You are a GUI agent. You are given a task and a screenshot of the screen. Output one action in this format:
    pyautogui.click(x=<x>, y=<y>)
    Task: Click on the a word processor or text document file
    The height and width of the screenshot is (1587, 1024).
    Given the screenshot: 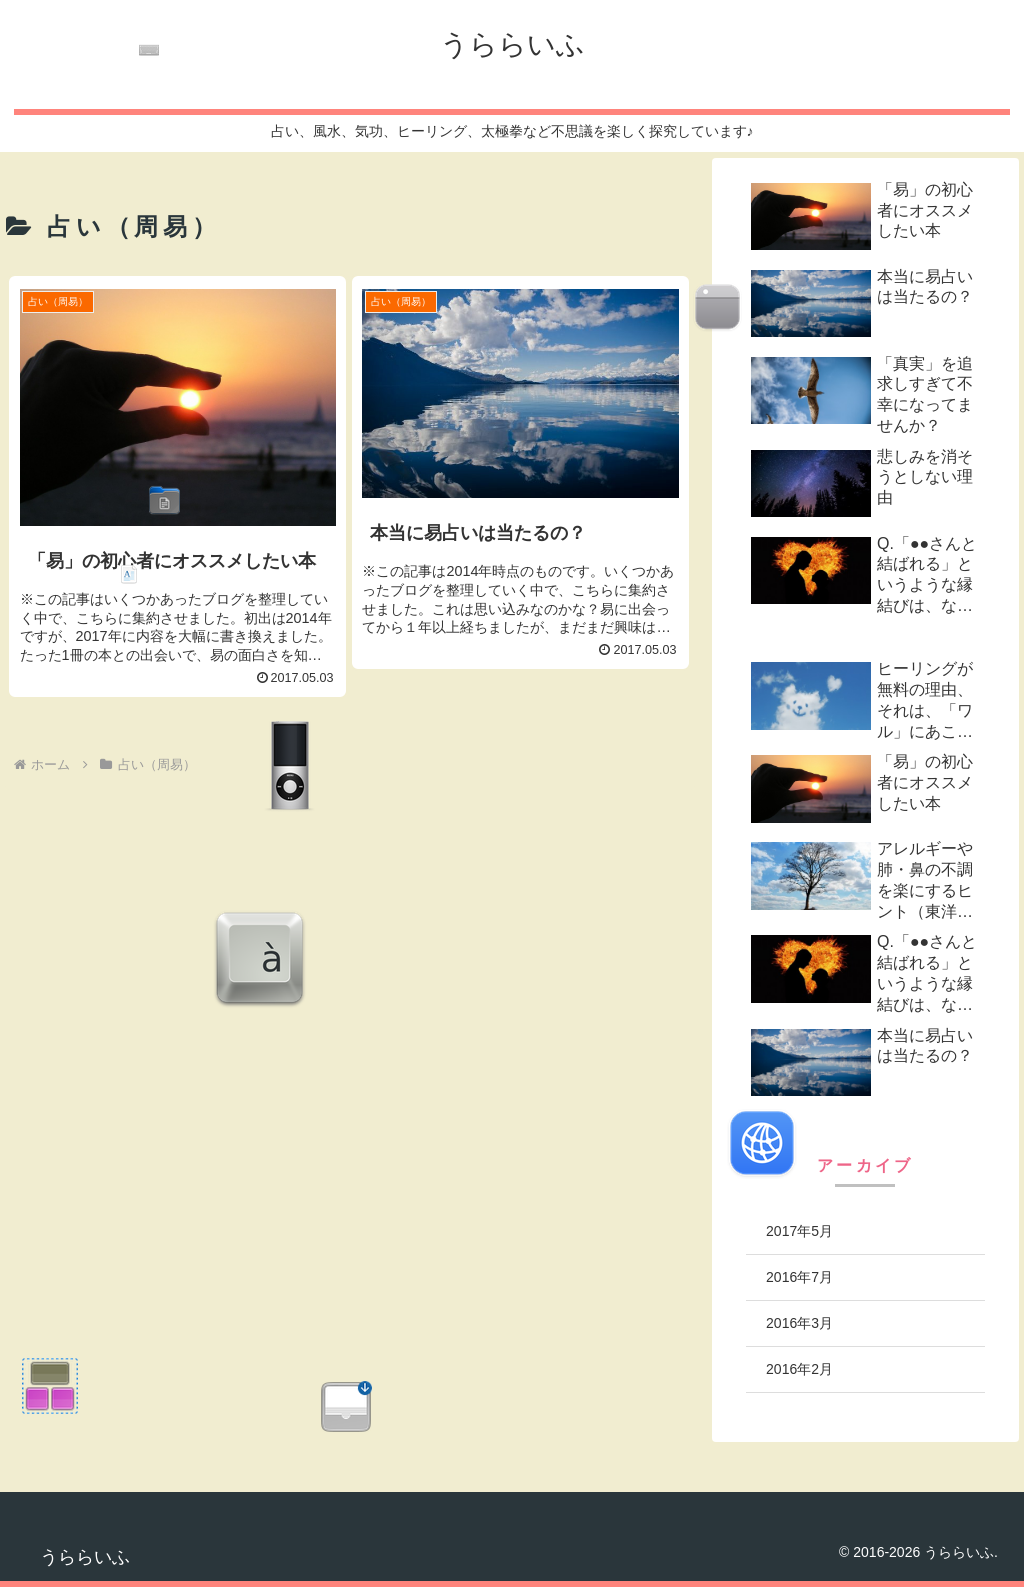 What is the action you would take?
    pyautogui.click(x=129, y=574)
    